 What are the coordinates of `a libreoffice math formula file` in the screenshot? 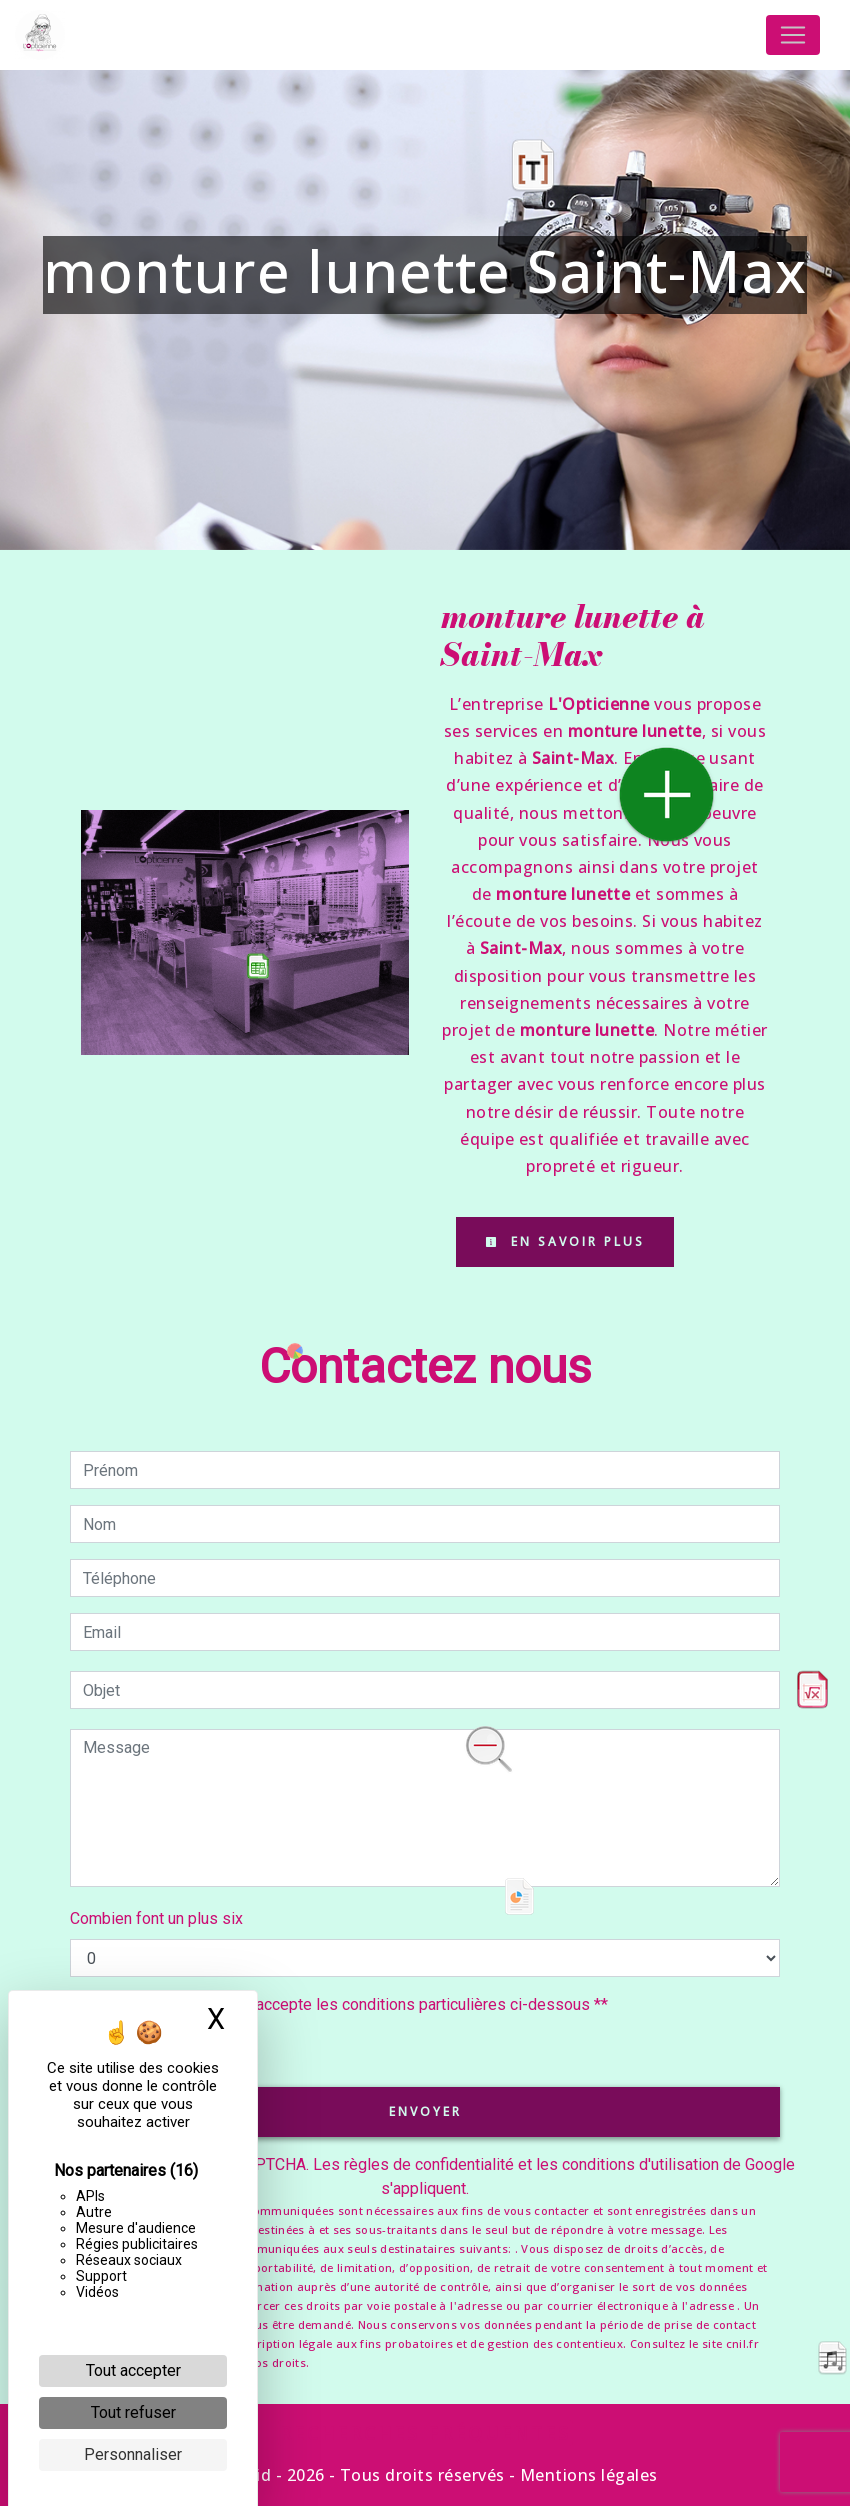 It's located at (812, 1689).